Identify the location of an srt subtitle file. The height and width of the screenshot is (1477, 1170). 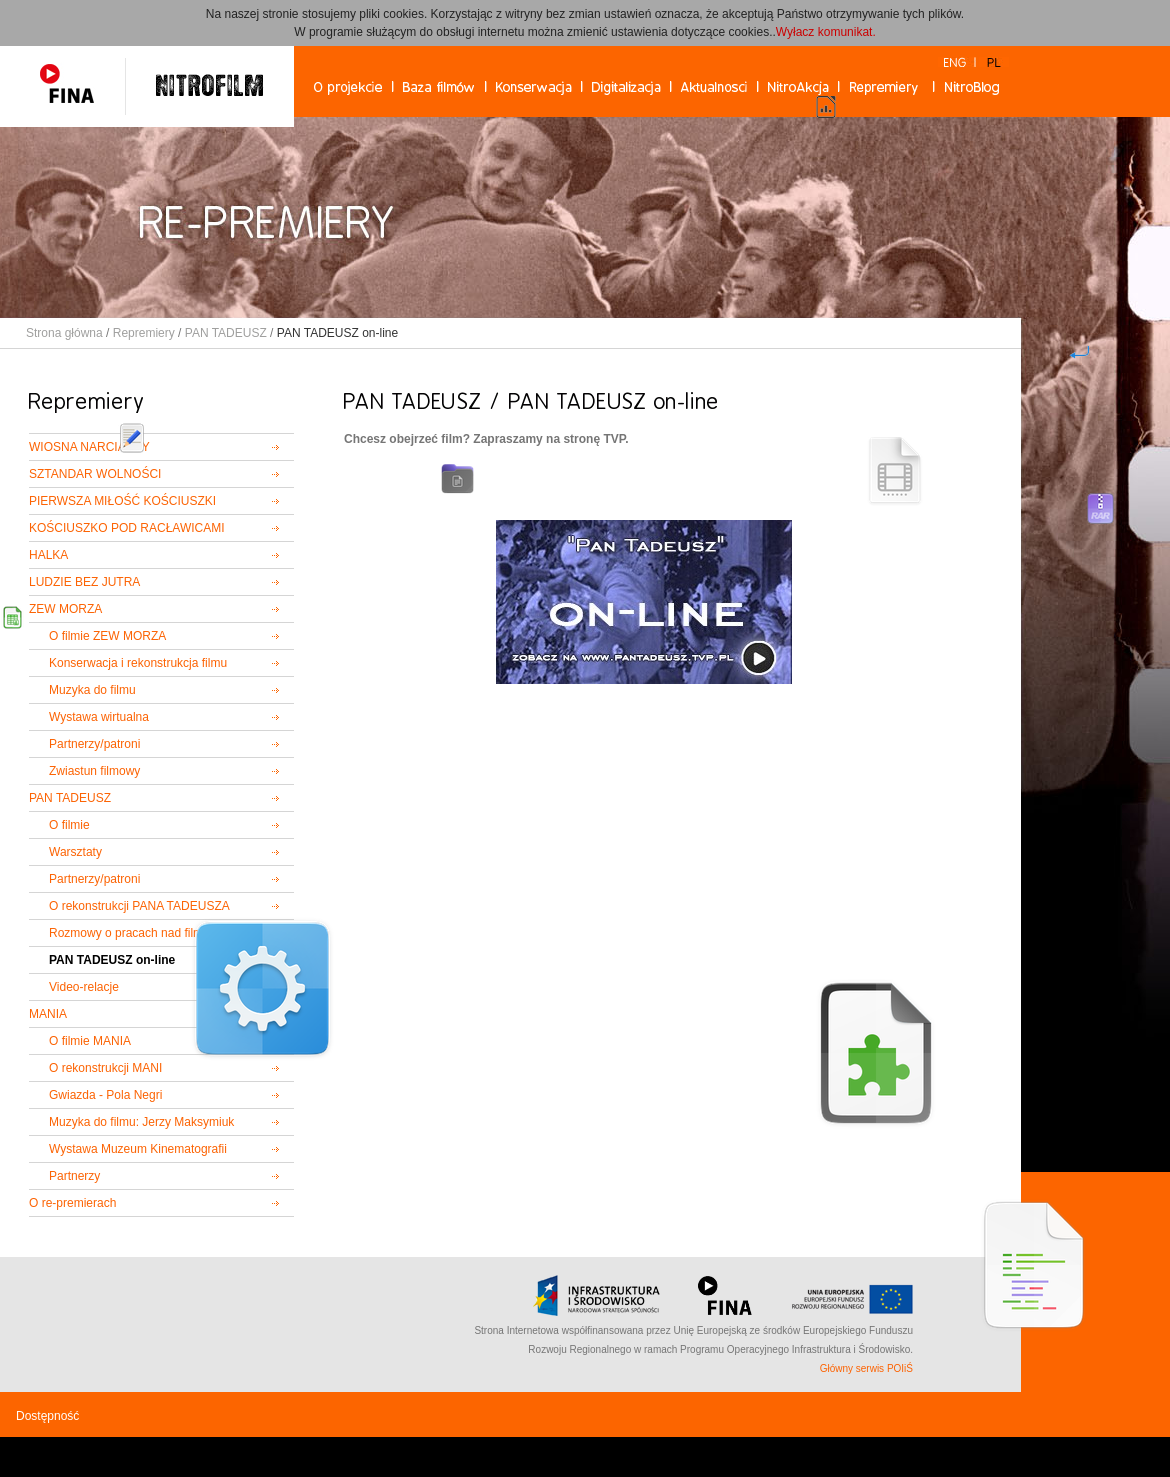
(895, 471).